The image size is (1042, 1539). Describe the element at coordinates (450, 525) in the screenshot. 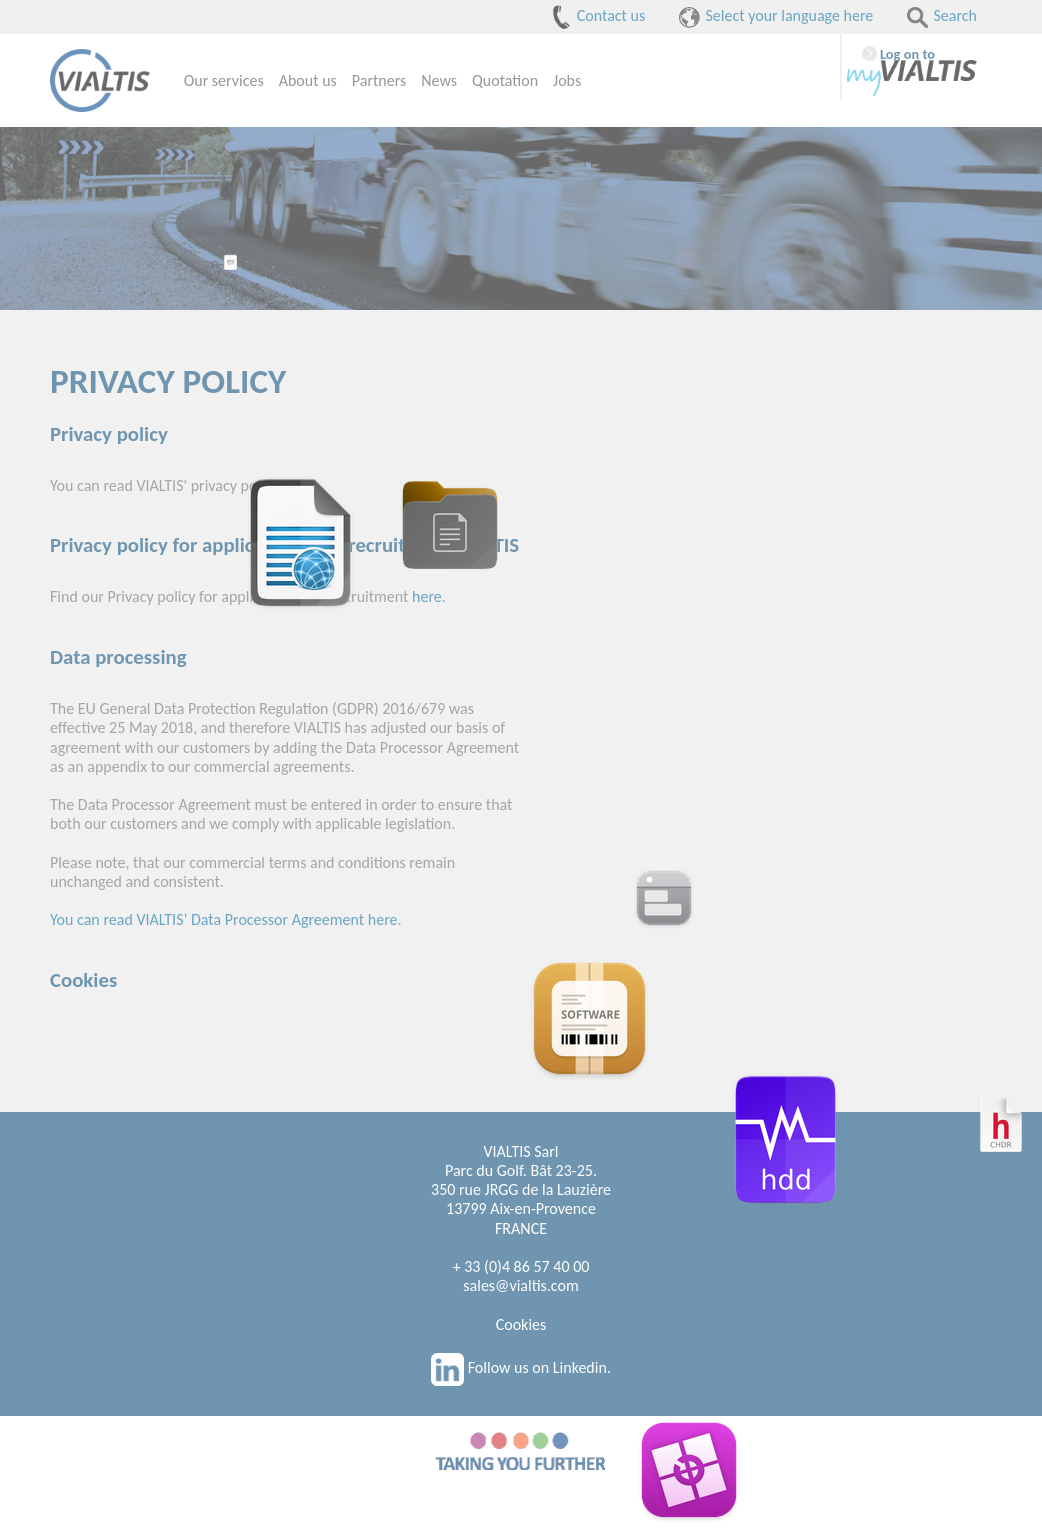

I see `open your documents folder` at that location.